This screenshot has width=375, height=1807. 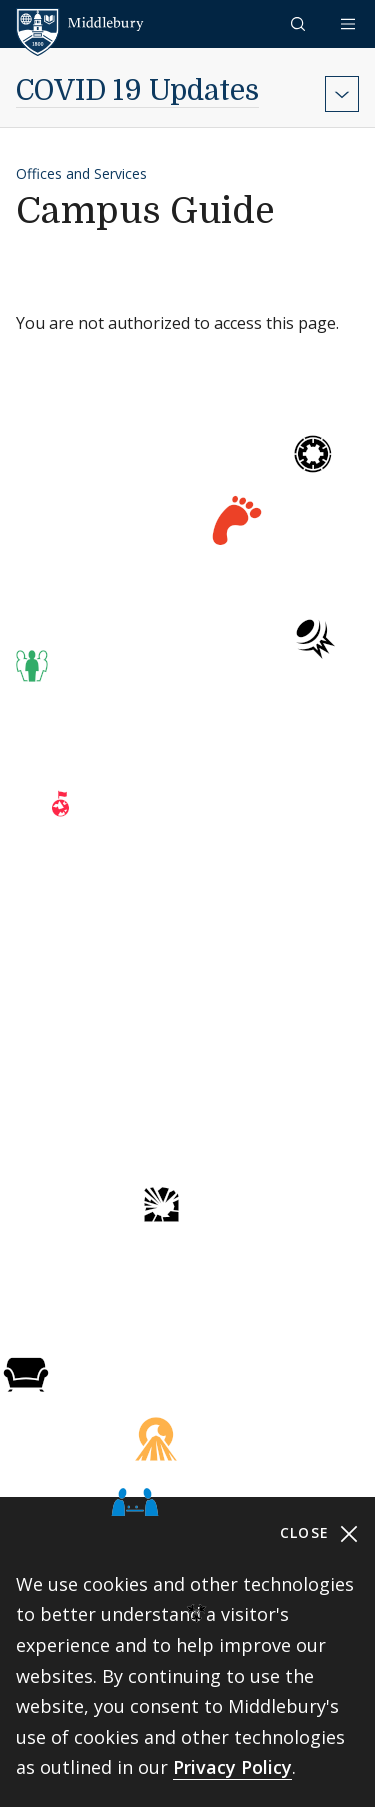 What do you see at coordinates (135, 1502) in the screenshot?
I see `find or join tabletop gaming sessions` at bounding box center [135, 1502].